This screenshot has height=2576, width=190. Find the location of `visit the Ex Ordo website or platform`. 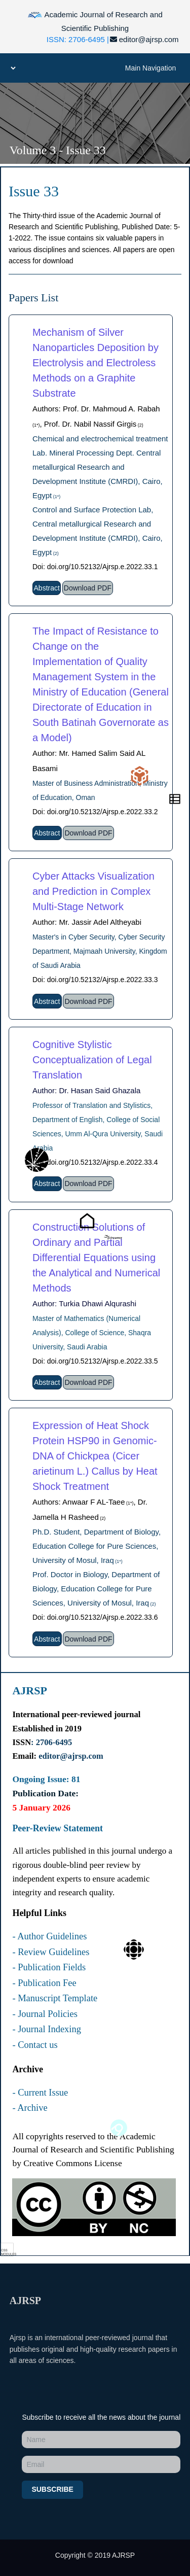

visit the Ex Ordo website or platform is located at coordinates (36, 1160).